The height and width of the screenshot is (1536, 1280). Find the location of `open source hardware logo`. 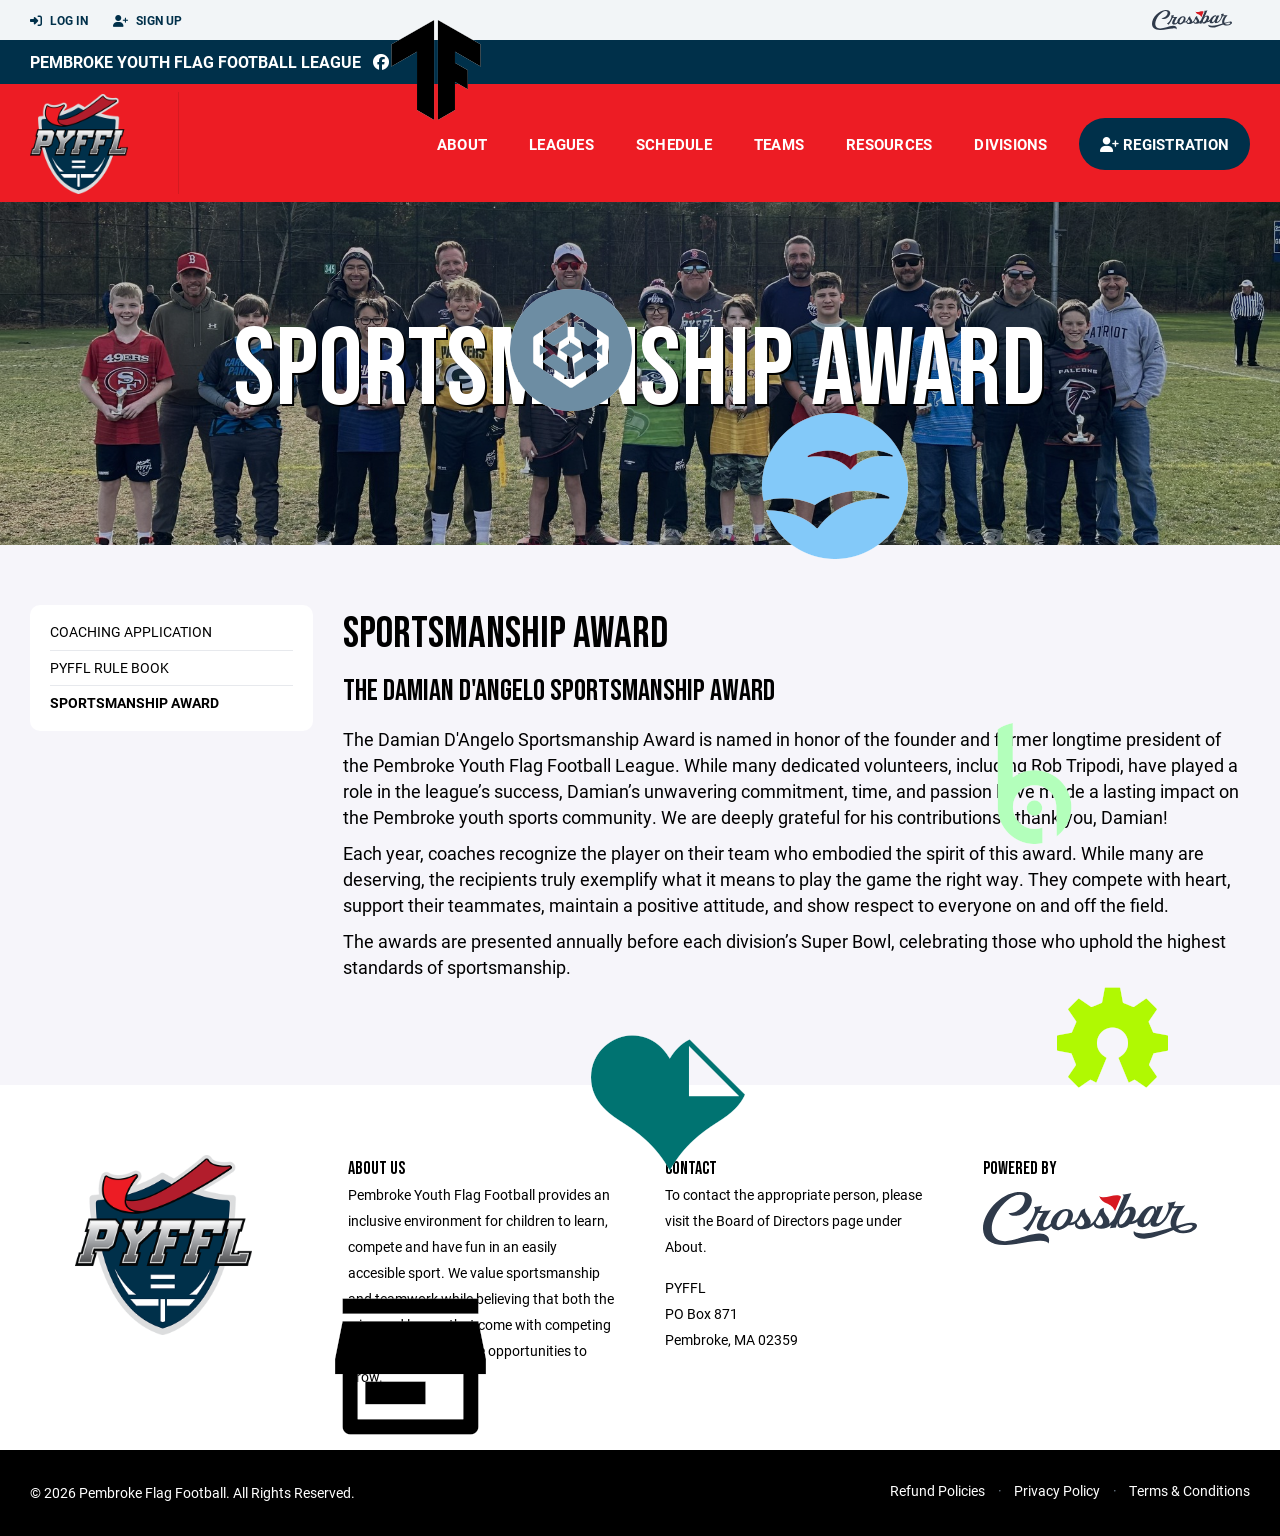

open source hardware logo is located at coordinates (1112, 1037).